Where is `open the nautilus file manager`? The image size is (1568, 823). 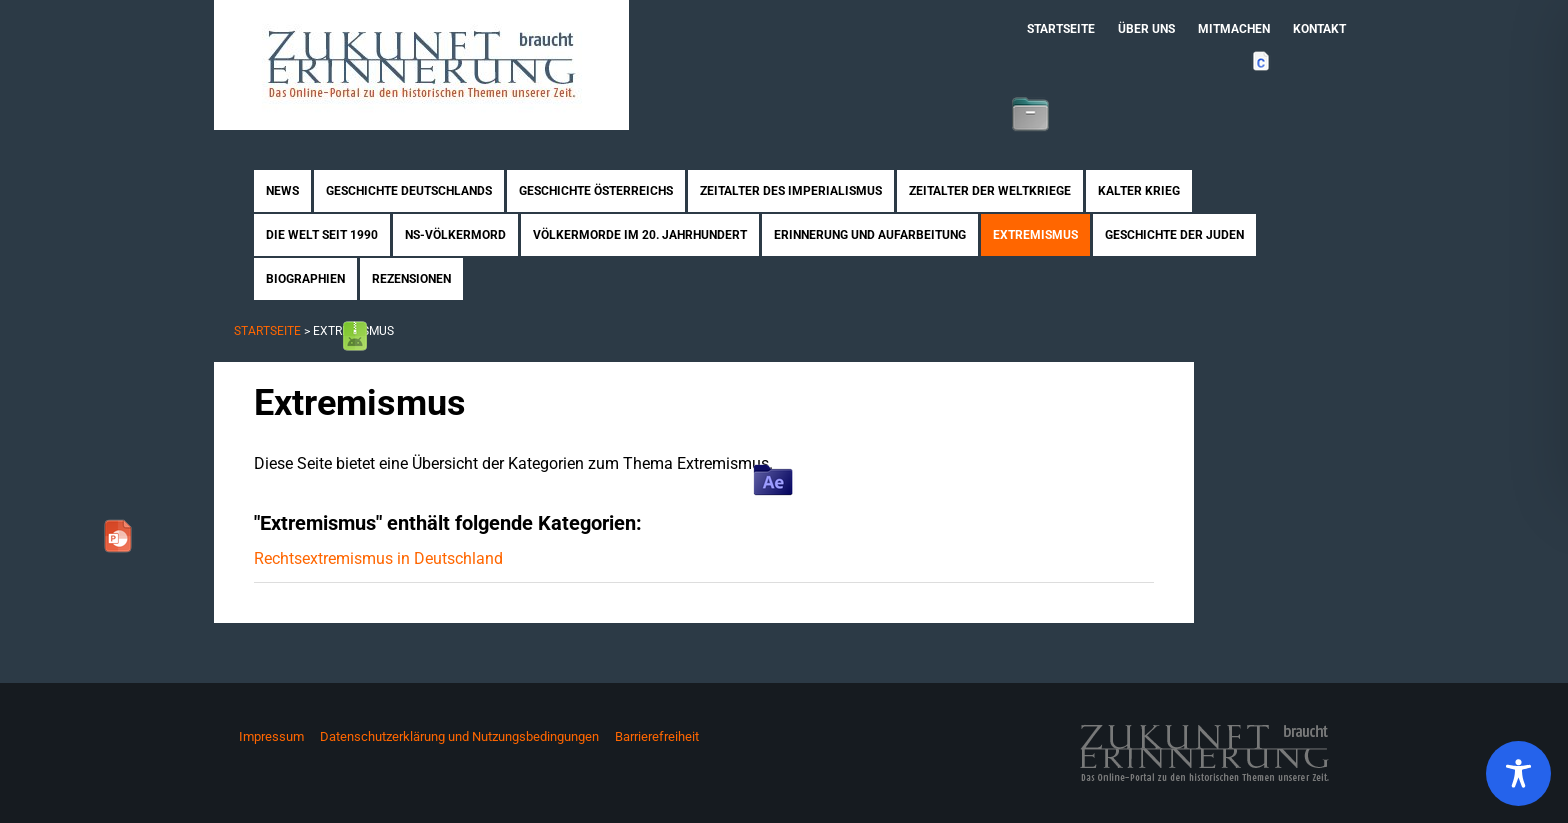 open the nautilus file manager is located at coordinates (1030, 113).